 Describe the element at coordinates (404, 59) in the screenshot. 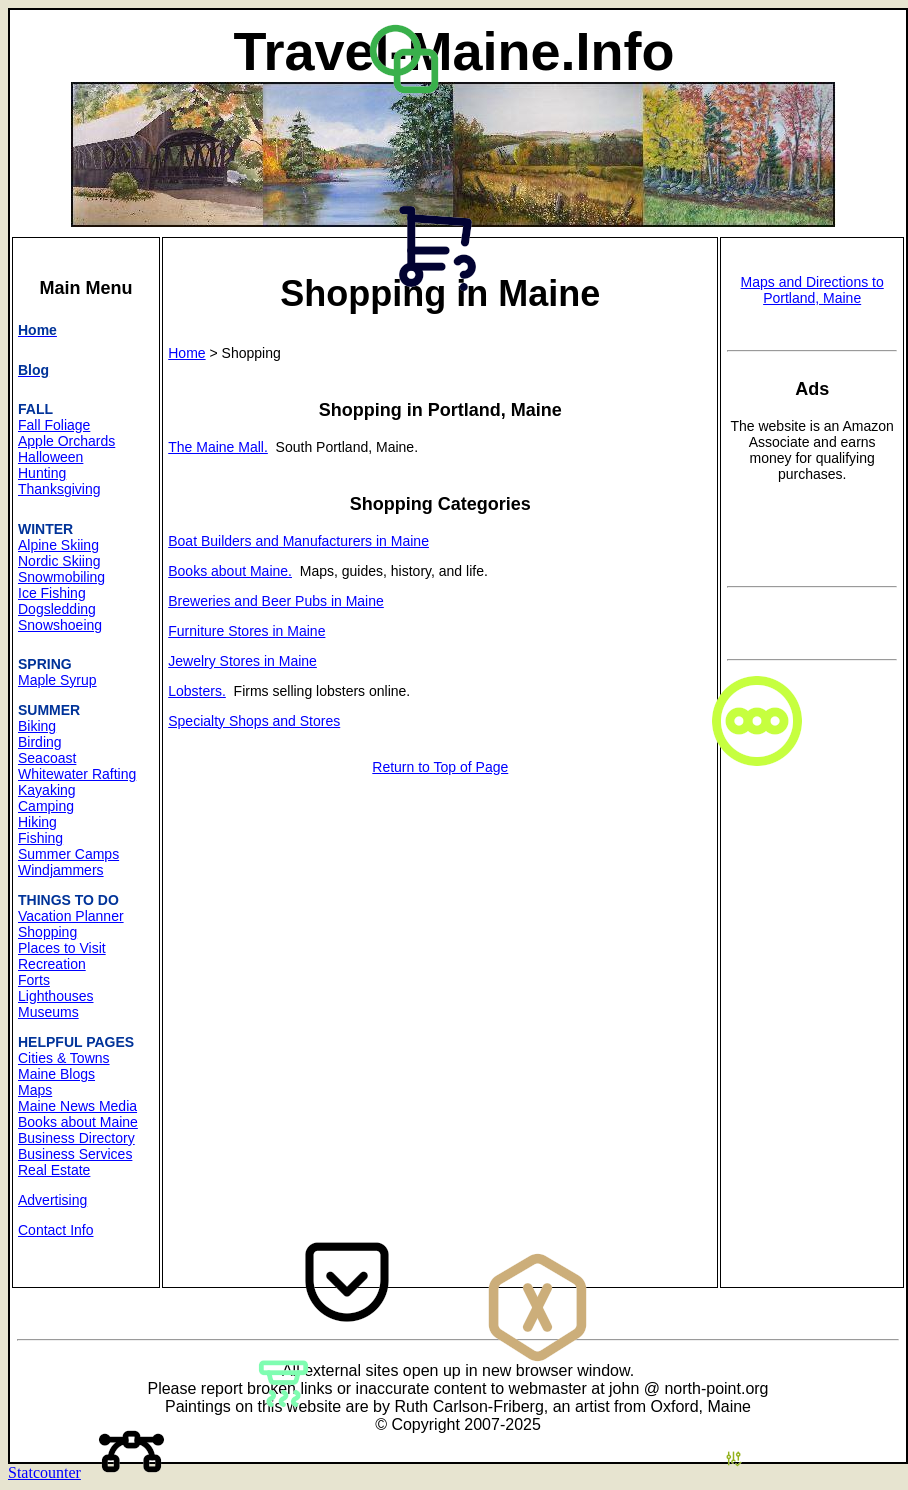

I see `toggle between circular and square shape options` at that location.